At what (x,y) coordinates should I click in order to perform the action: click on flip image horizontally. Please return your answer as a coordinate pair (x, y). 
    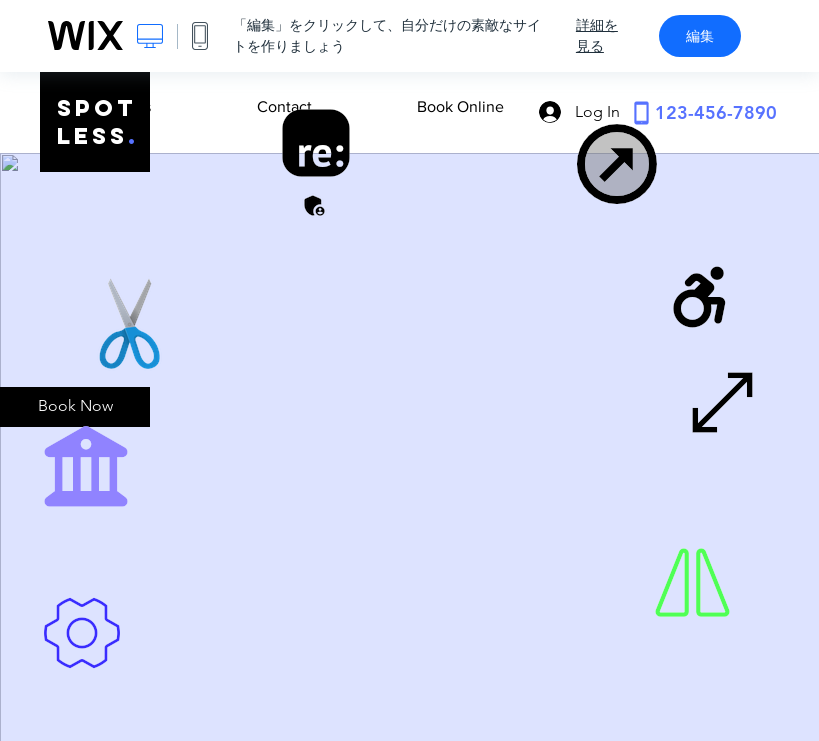
    Looking at the image, I should click on (692, 585).